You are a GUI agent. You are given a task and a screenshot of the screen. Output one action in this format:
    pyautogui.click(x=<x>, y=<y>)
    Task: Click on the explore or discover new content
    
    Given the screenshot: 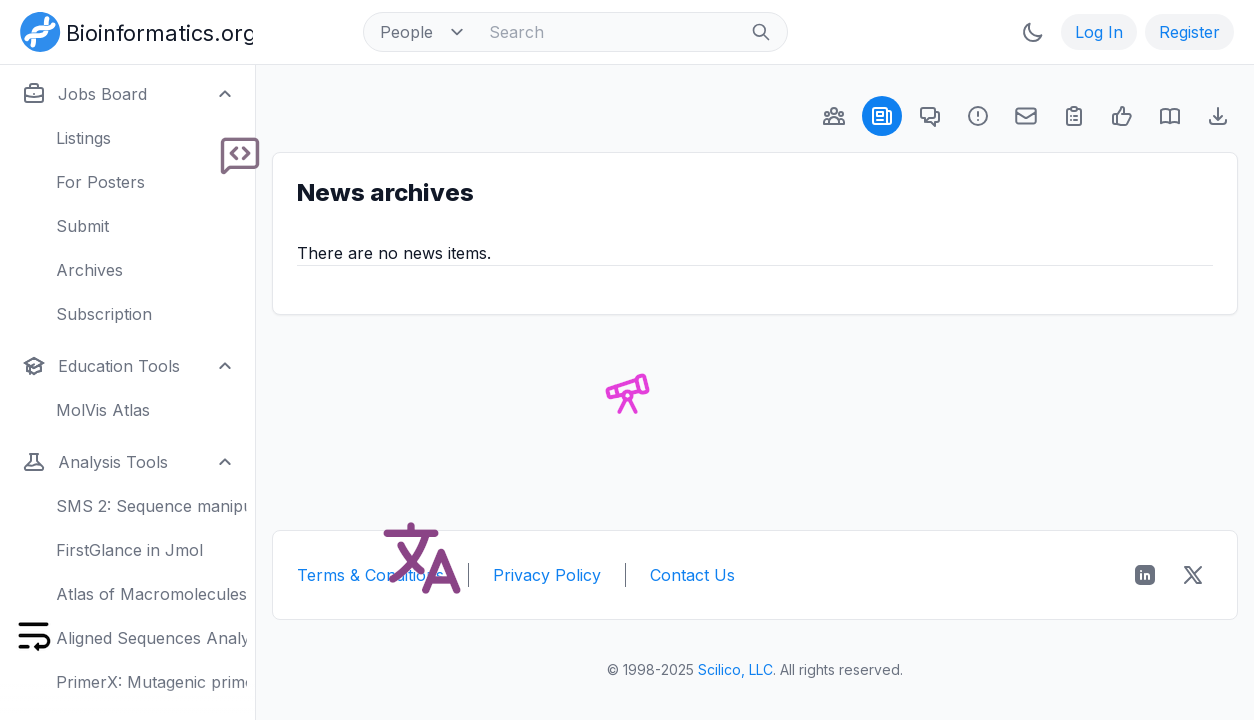 What is the action you would take?
    pyautogui.click(x=627, y=393)
    